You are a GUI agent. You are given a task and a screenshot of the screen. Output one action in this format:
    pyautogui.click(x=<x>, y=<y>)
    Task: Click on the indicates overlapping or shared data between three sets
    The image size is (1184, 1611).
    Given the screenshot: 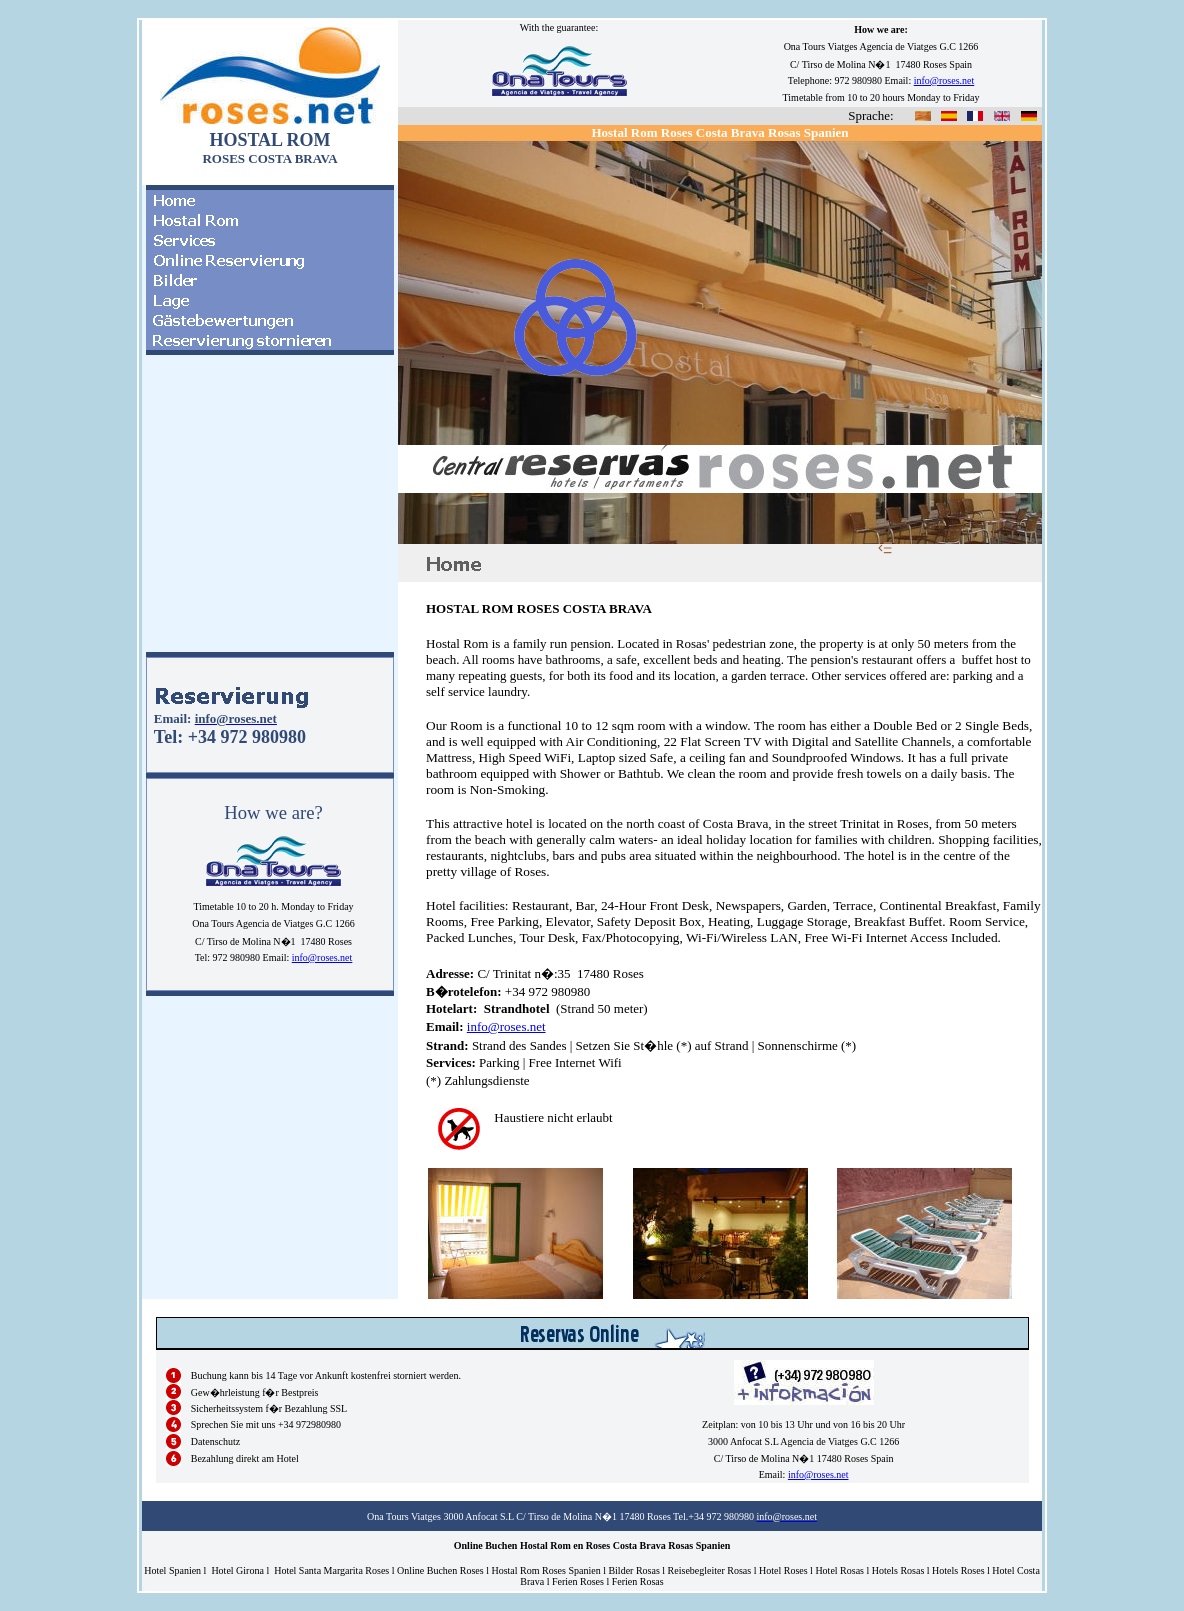 What is the action you would take?
    pyautogui.click(x=575, y=319)
    